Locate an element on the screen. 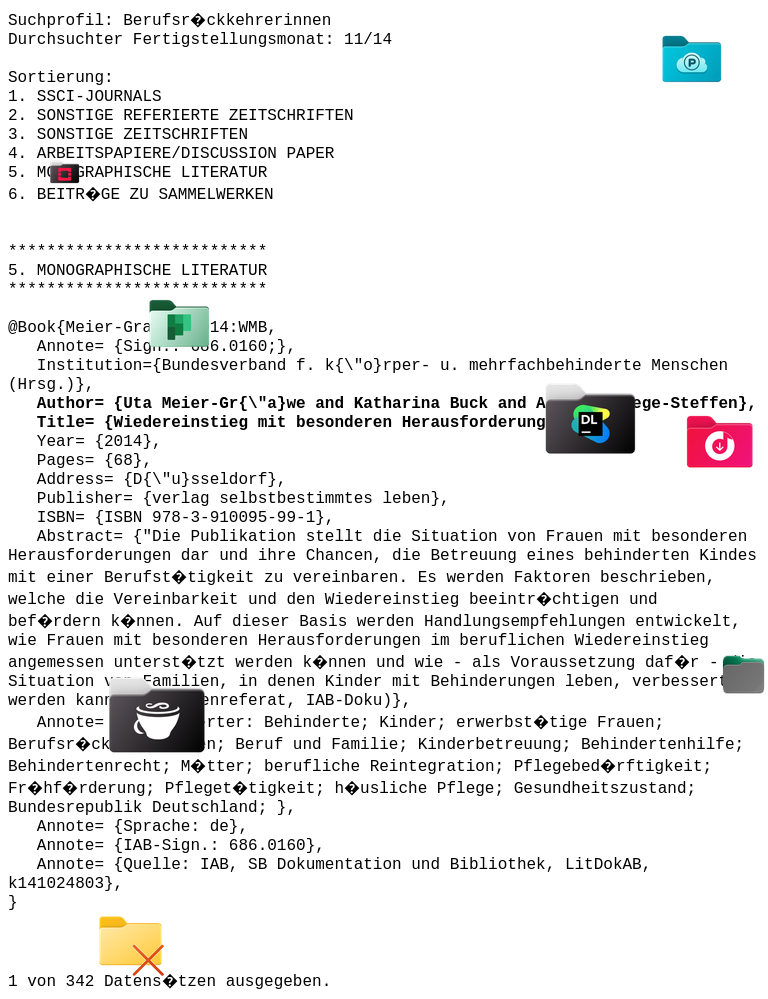  open microsoft planner files folder is located at coordinates (179, 325).